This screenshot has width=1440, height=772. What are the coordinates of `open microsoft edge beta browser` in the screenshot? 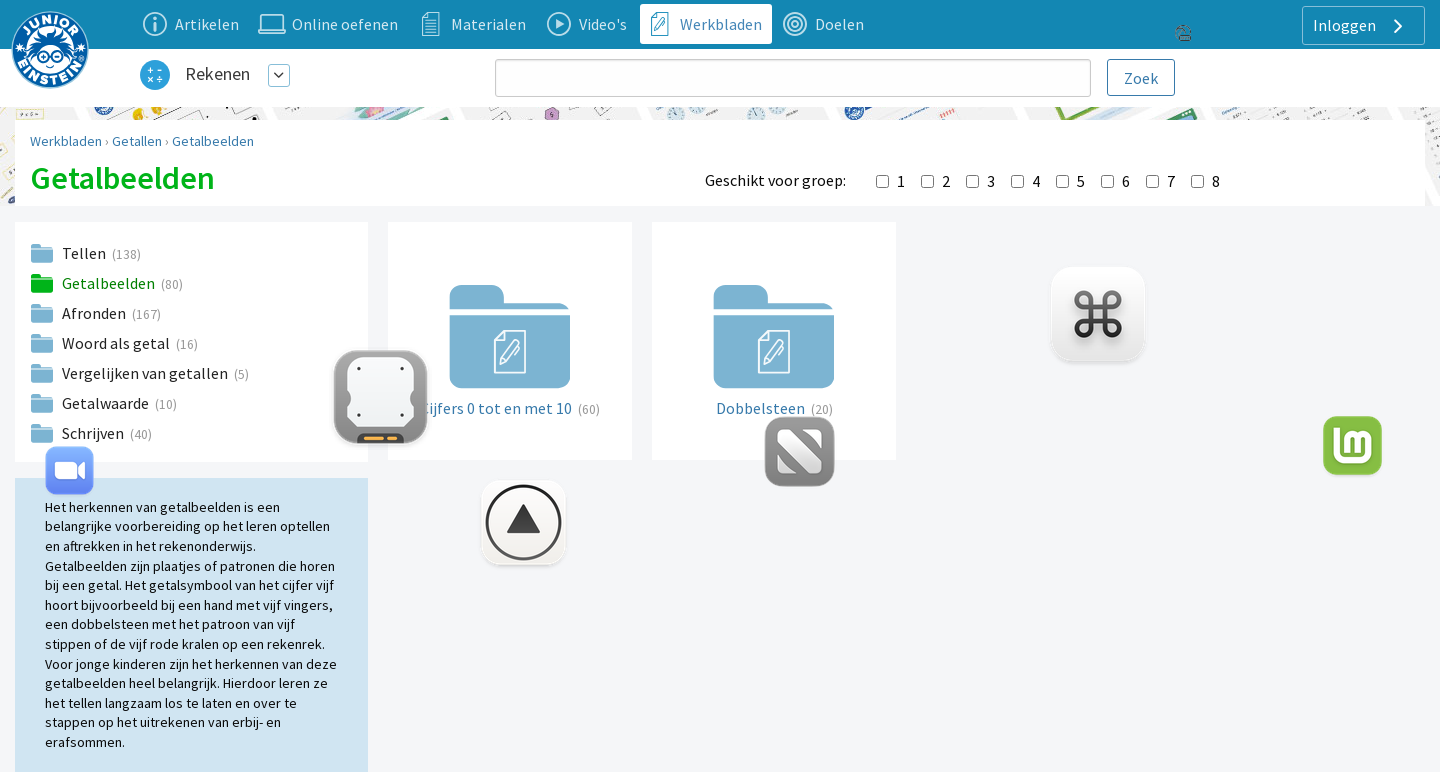 It's located at (1183, 33).